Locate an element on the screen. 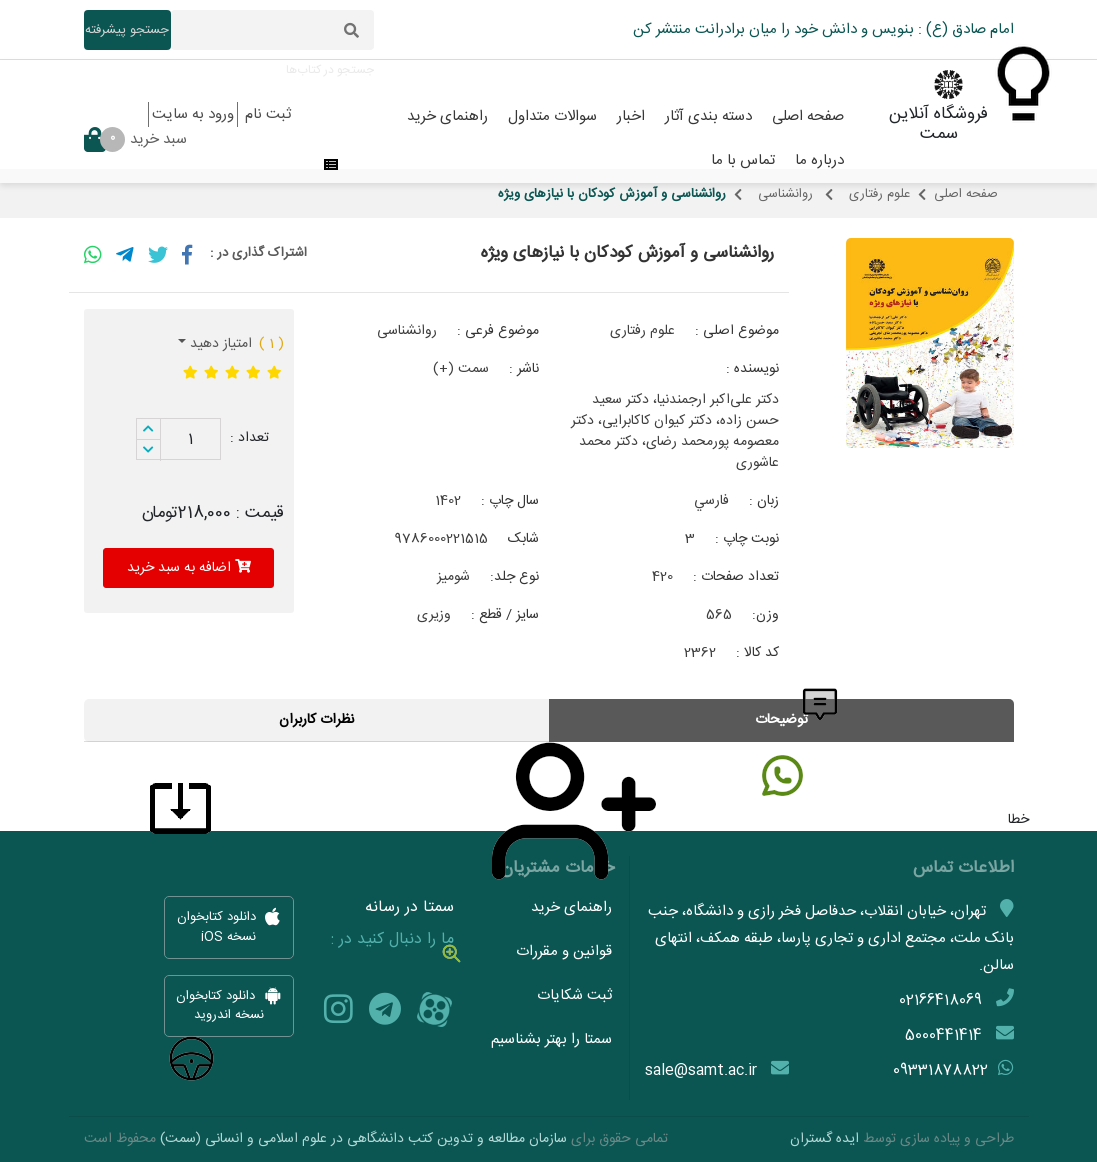 The height and width of the screenshot is (1162, 1097). open chat or messaging is located at coordinates (820, 703).